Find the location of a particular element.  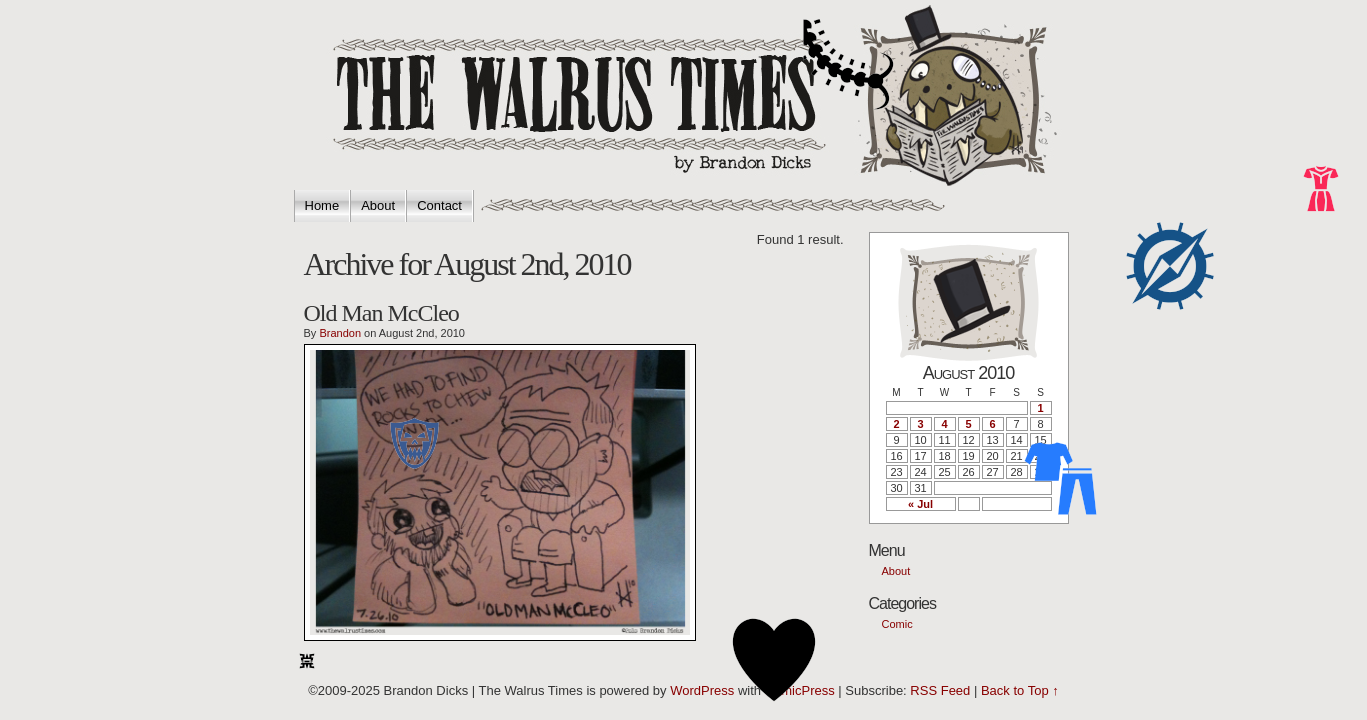

navigate to map or directions is located at coordinates (1170, 266).